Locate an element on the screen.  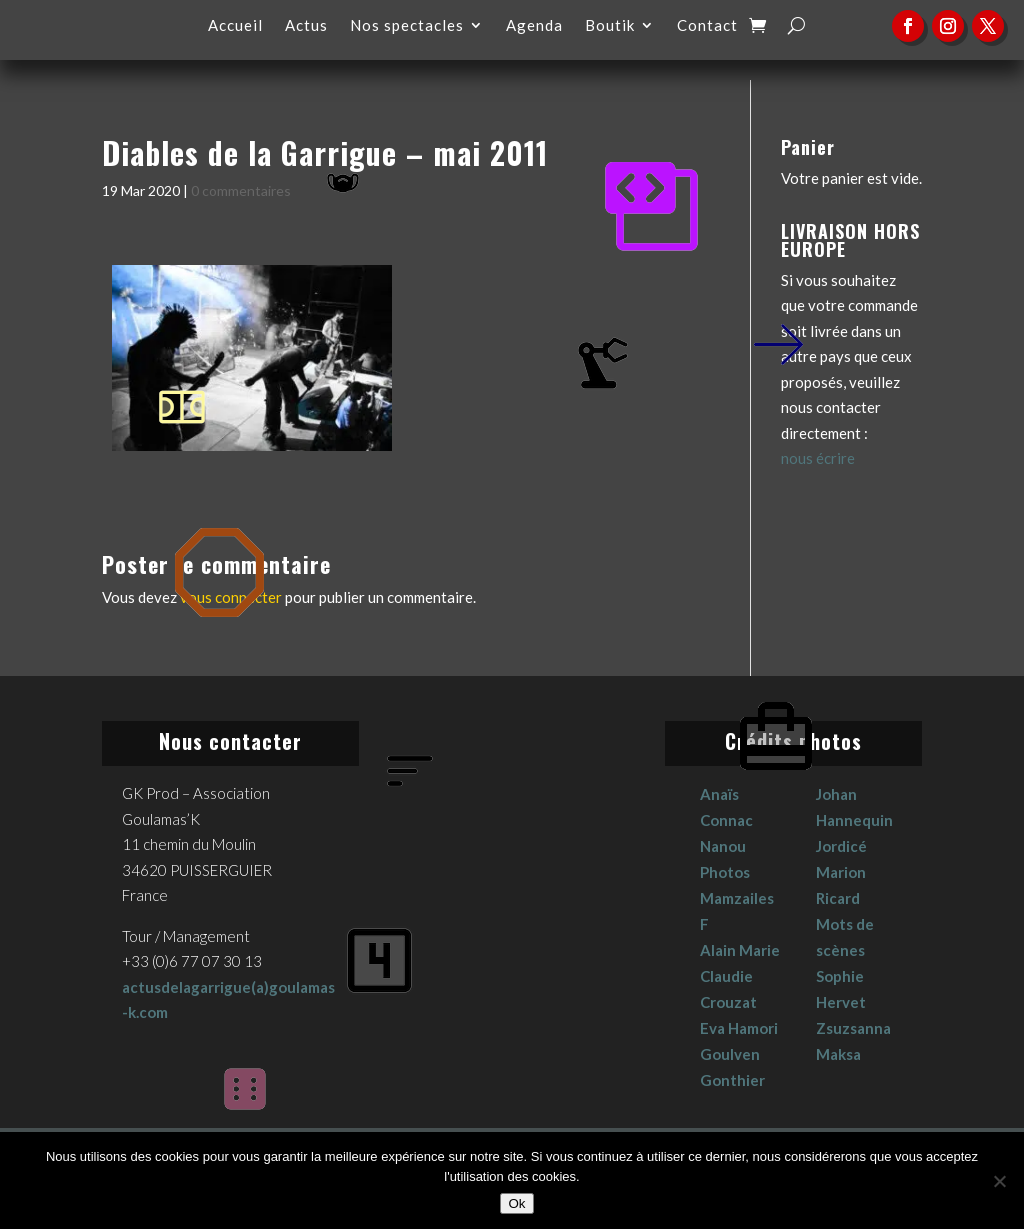
access travel documents or itinerary is located at coordinates (776, 738).